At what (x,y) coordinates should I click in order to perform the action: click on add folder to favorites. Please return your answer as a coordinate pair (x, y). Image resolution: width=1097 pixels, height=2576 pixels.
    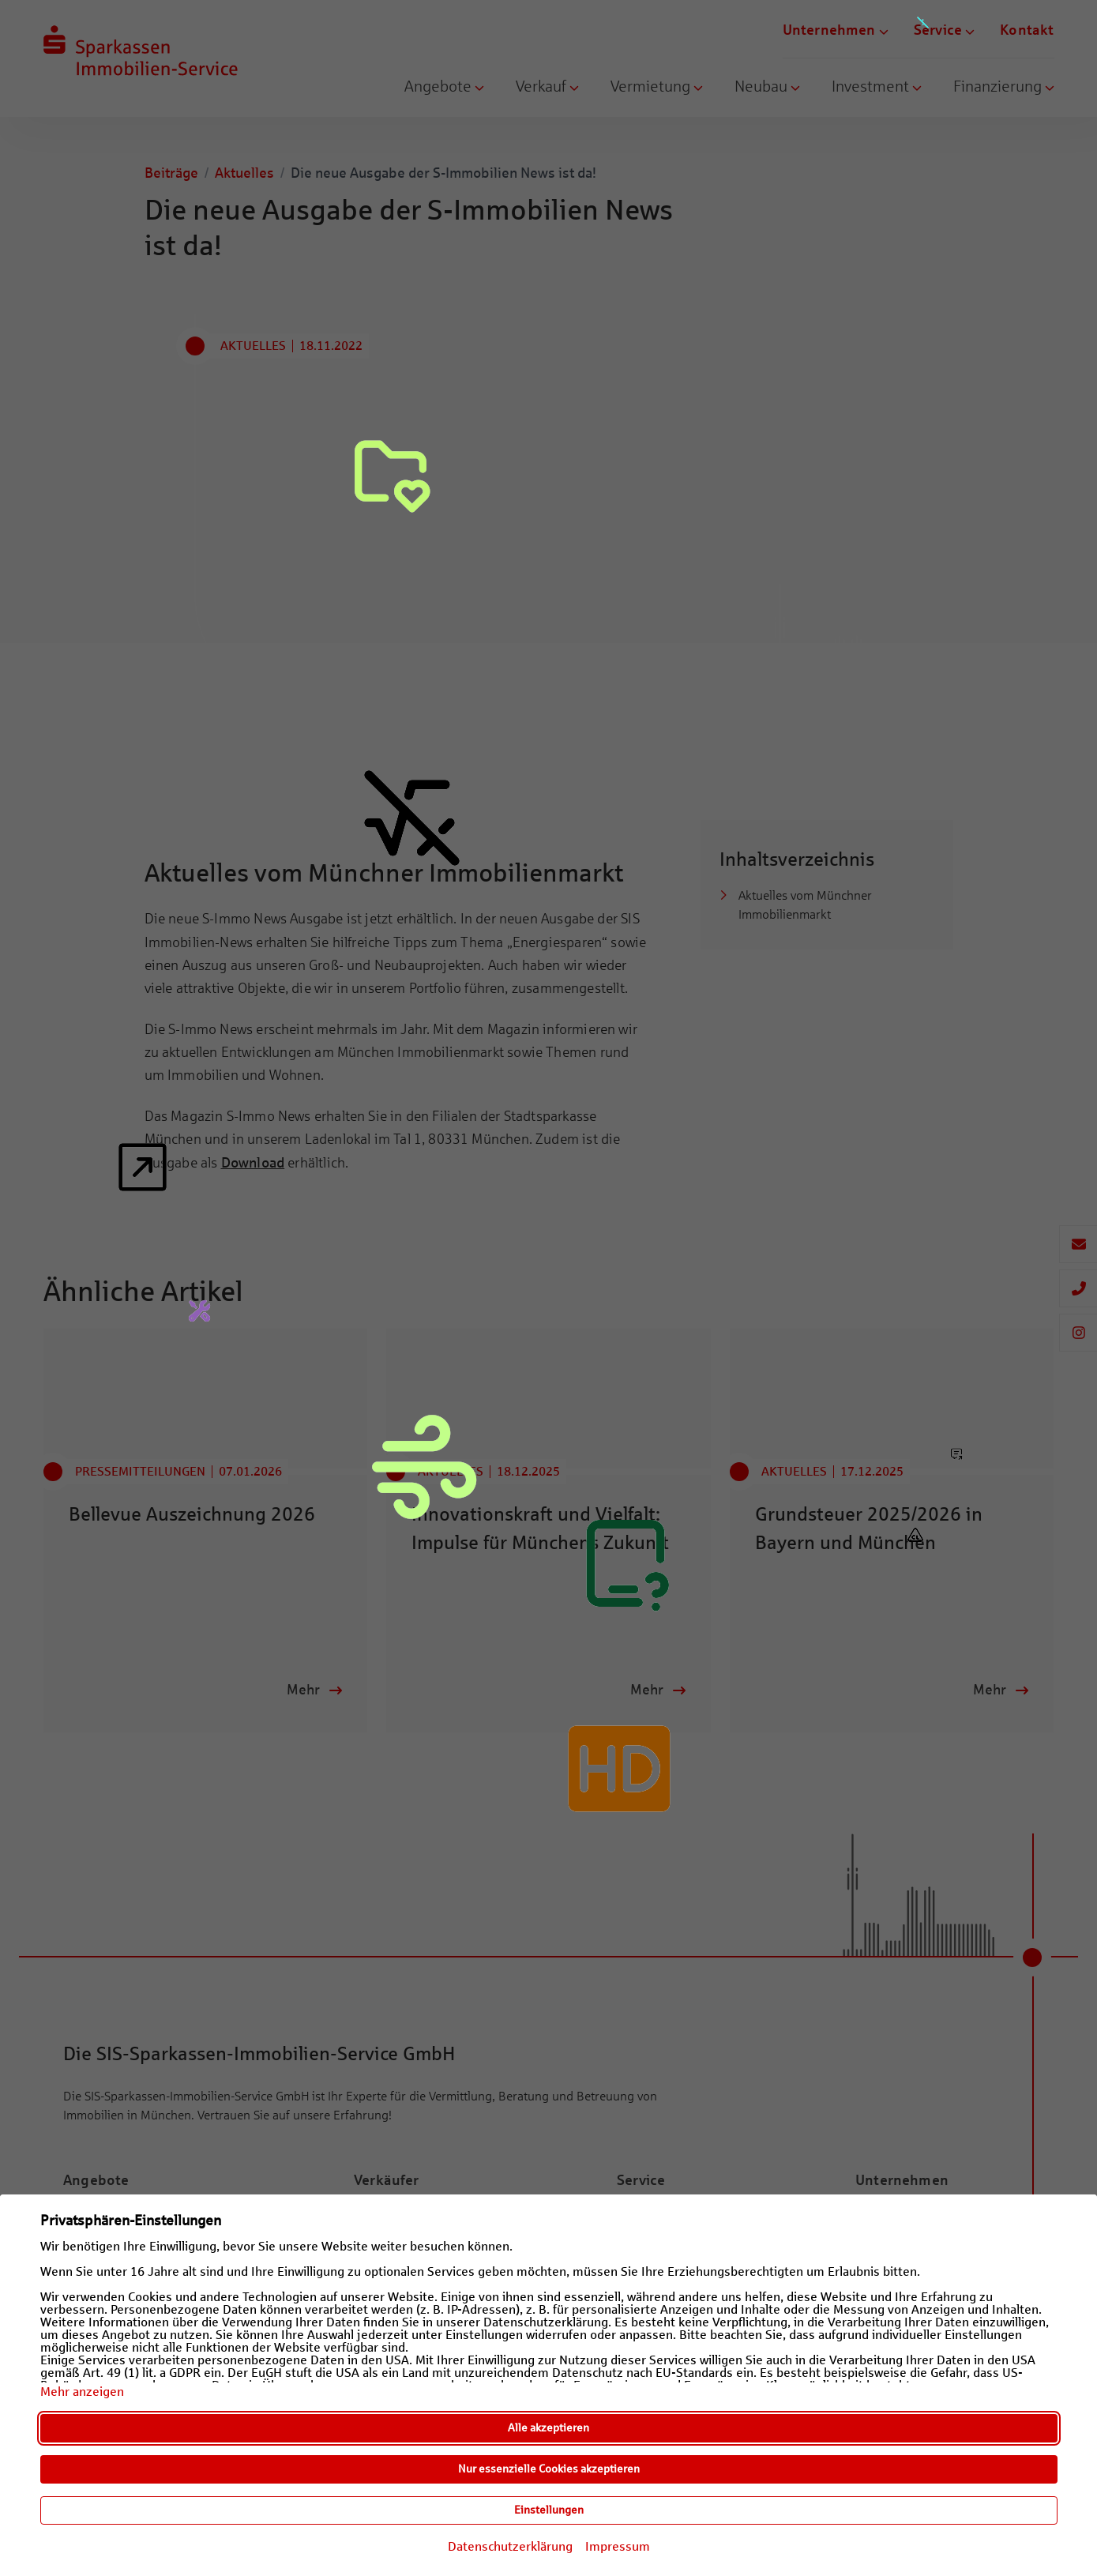
    Looking at the image, I should click on (390, 472).